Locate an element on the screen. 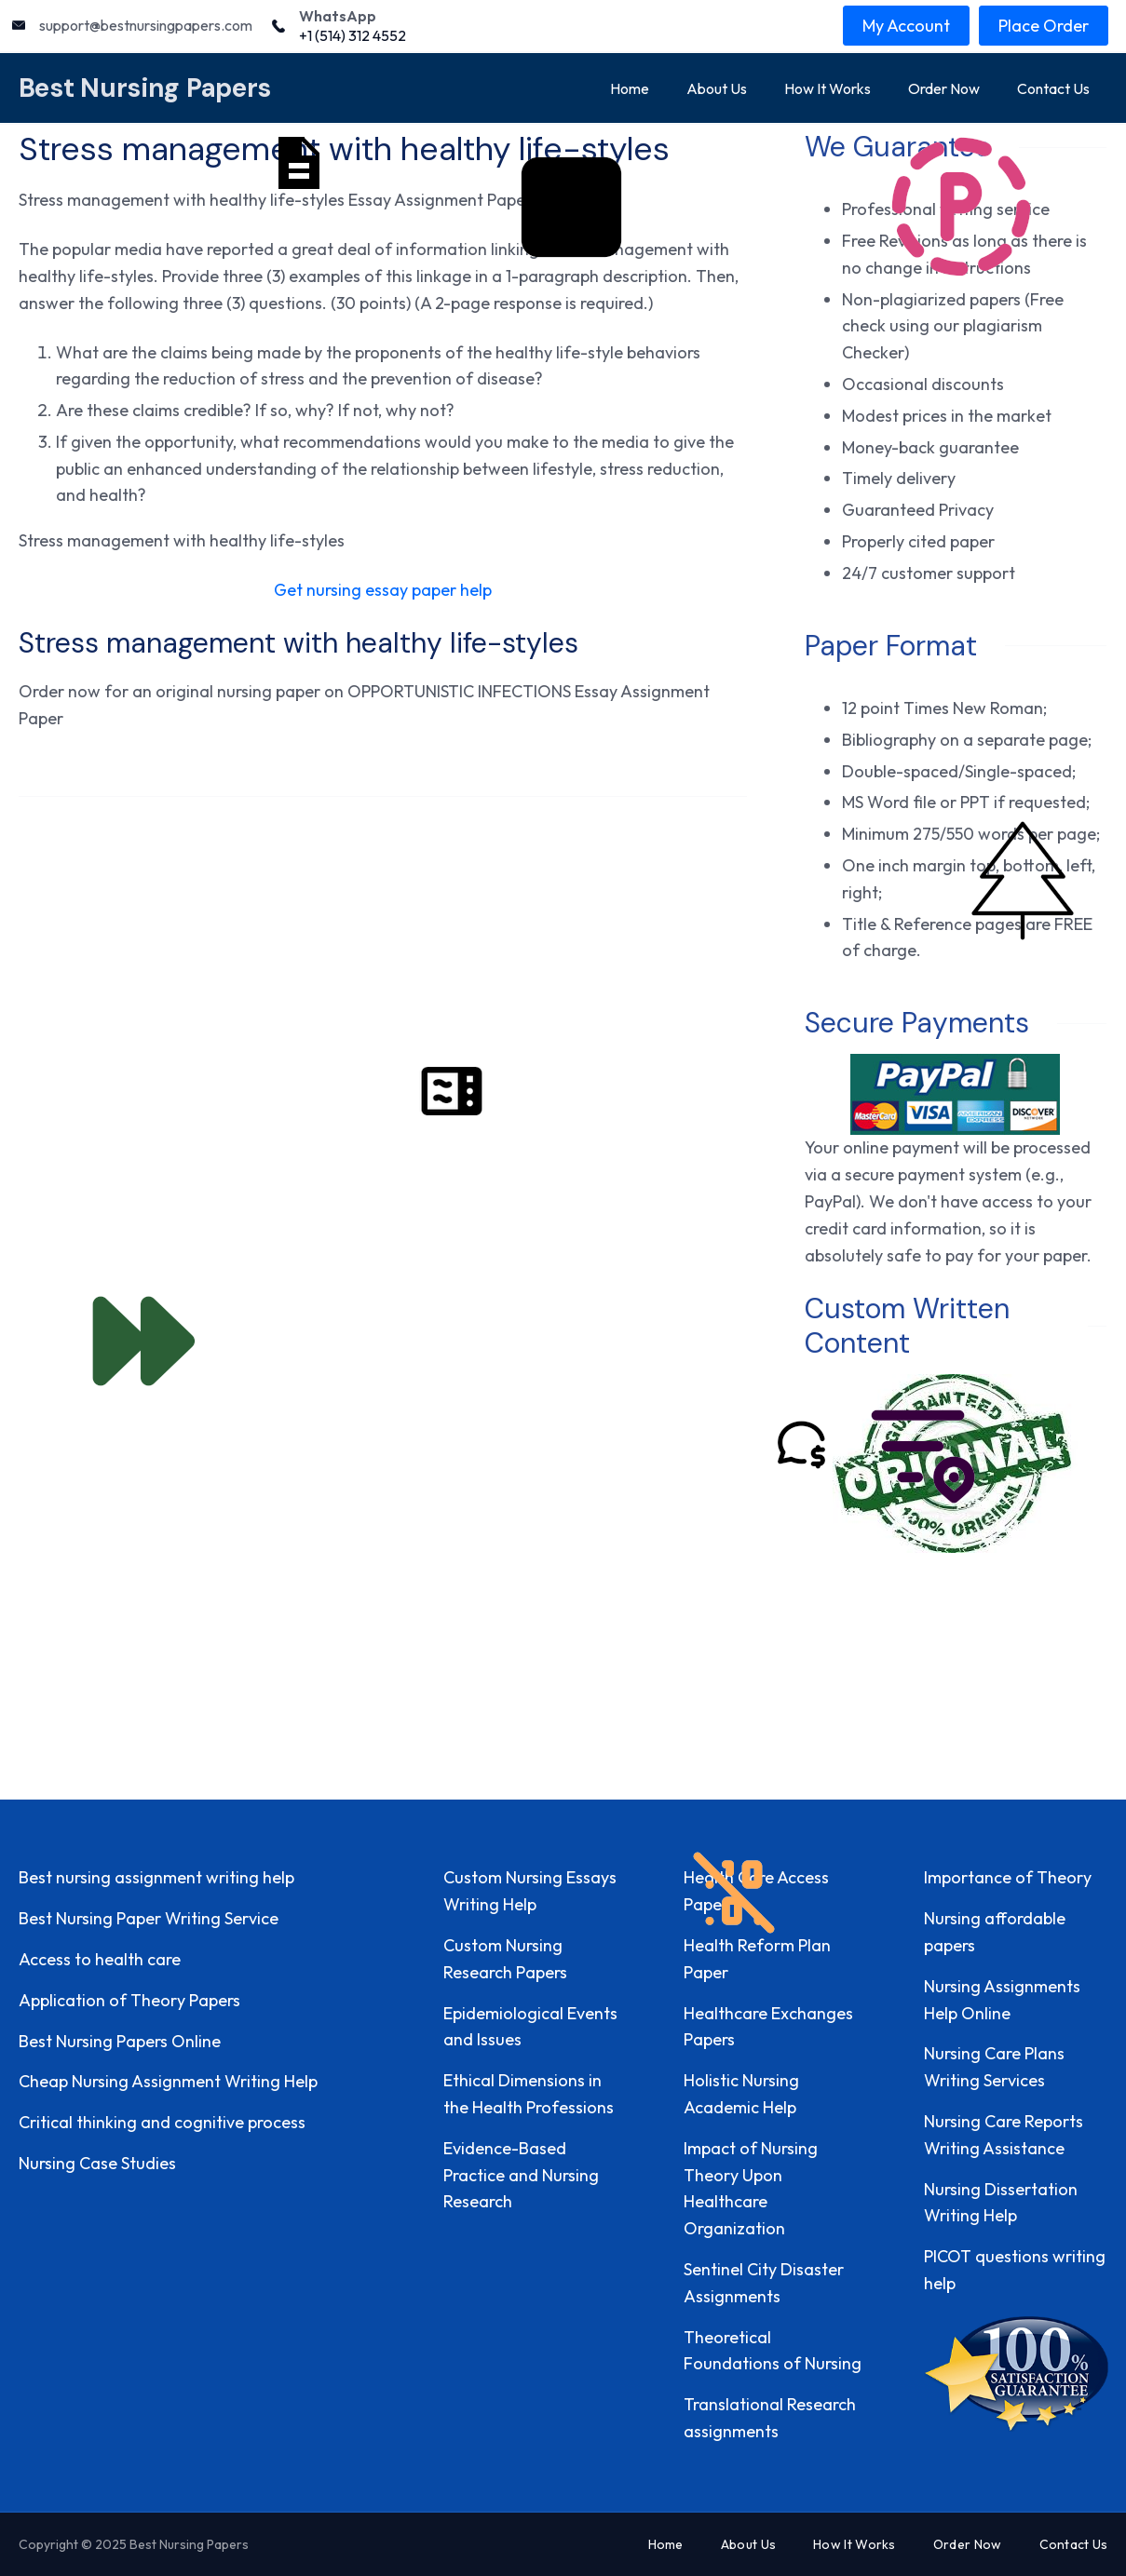 Image resolution: width=1126 pixels, height=2576 pixels. send or receive payment messages is located at coordinates (801, 1442).